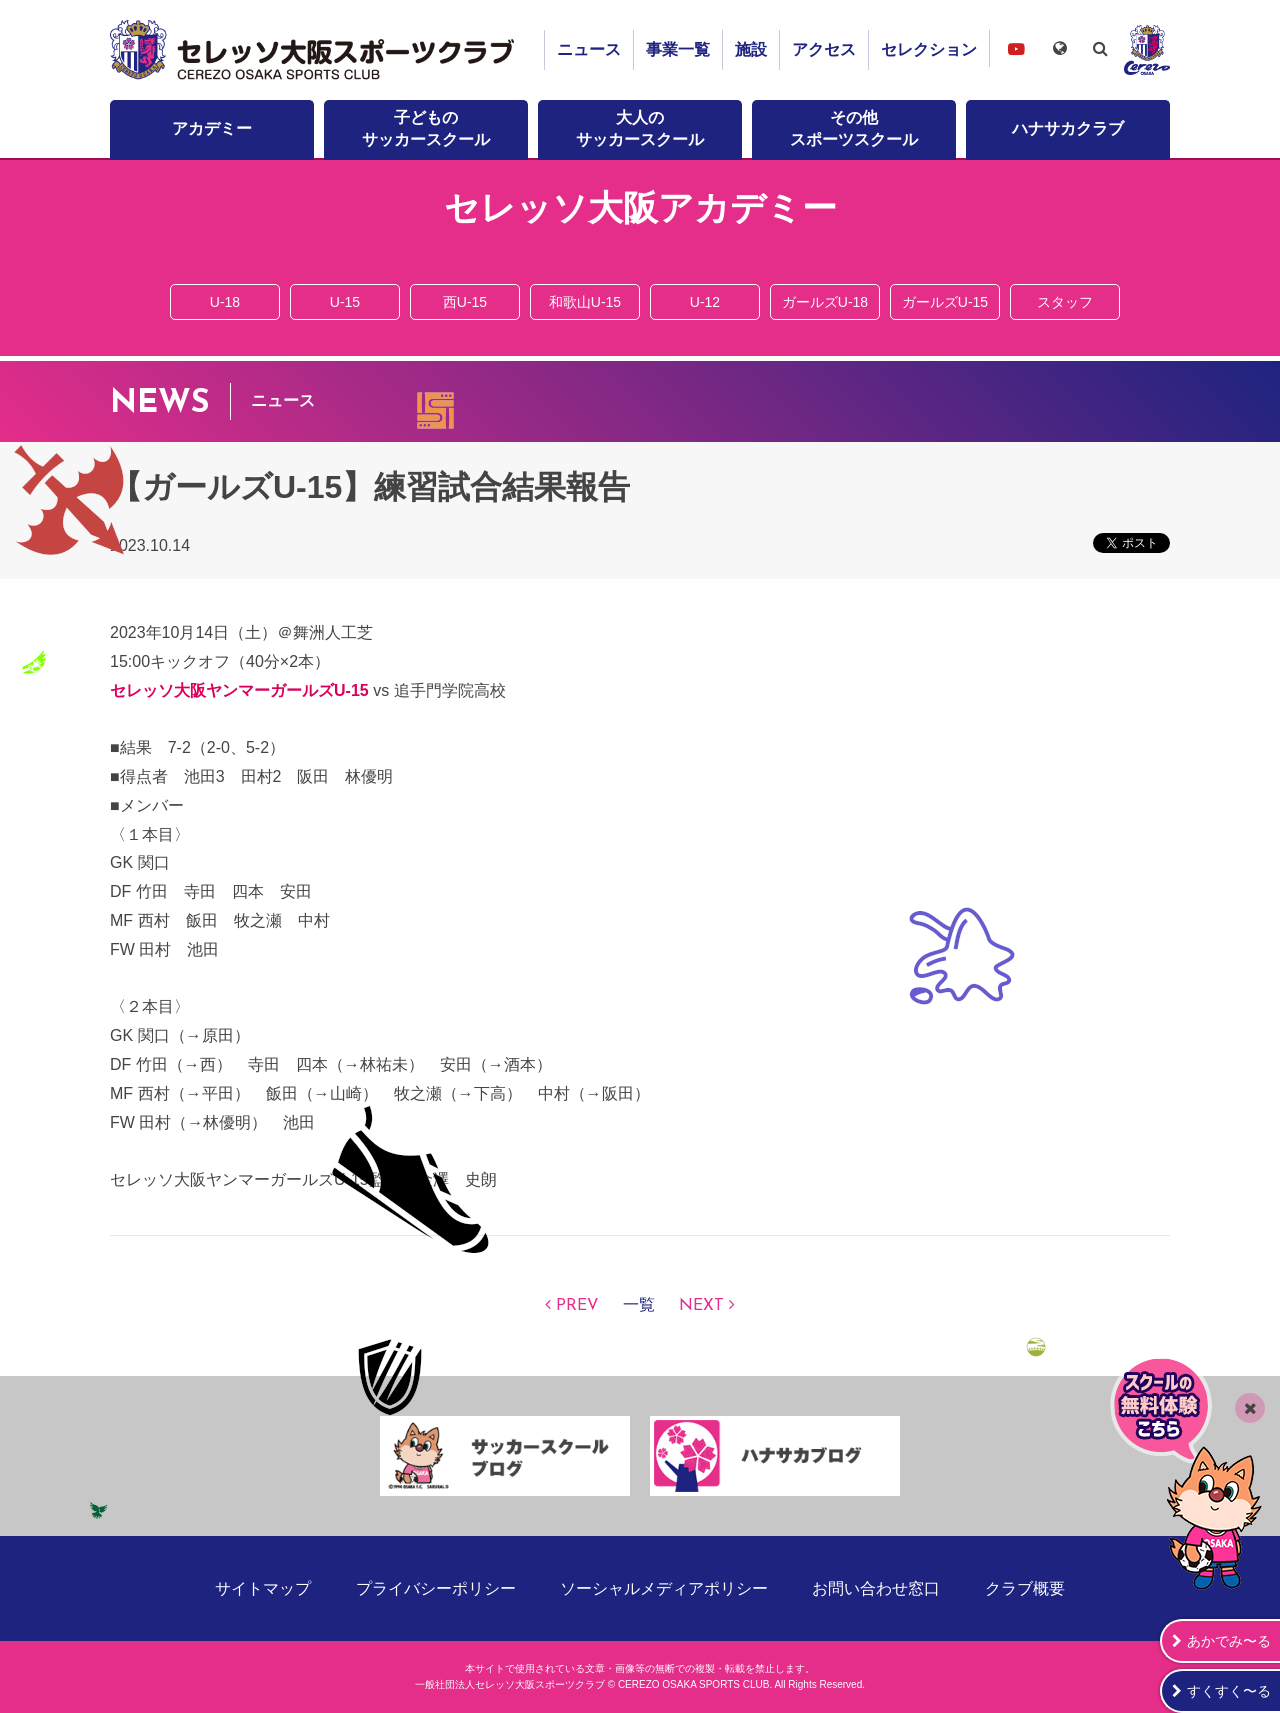 This screenshot has height=1713, width=1280. Describe the element at coordinates (1036, 1347) in the screenshot. I see `access farm or agricultural settings` at that location.